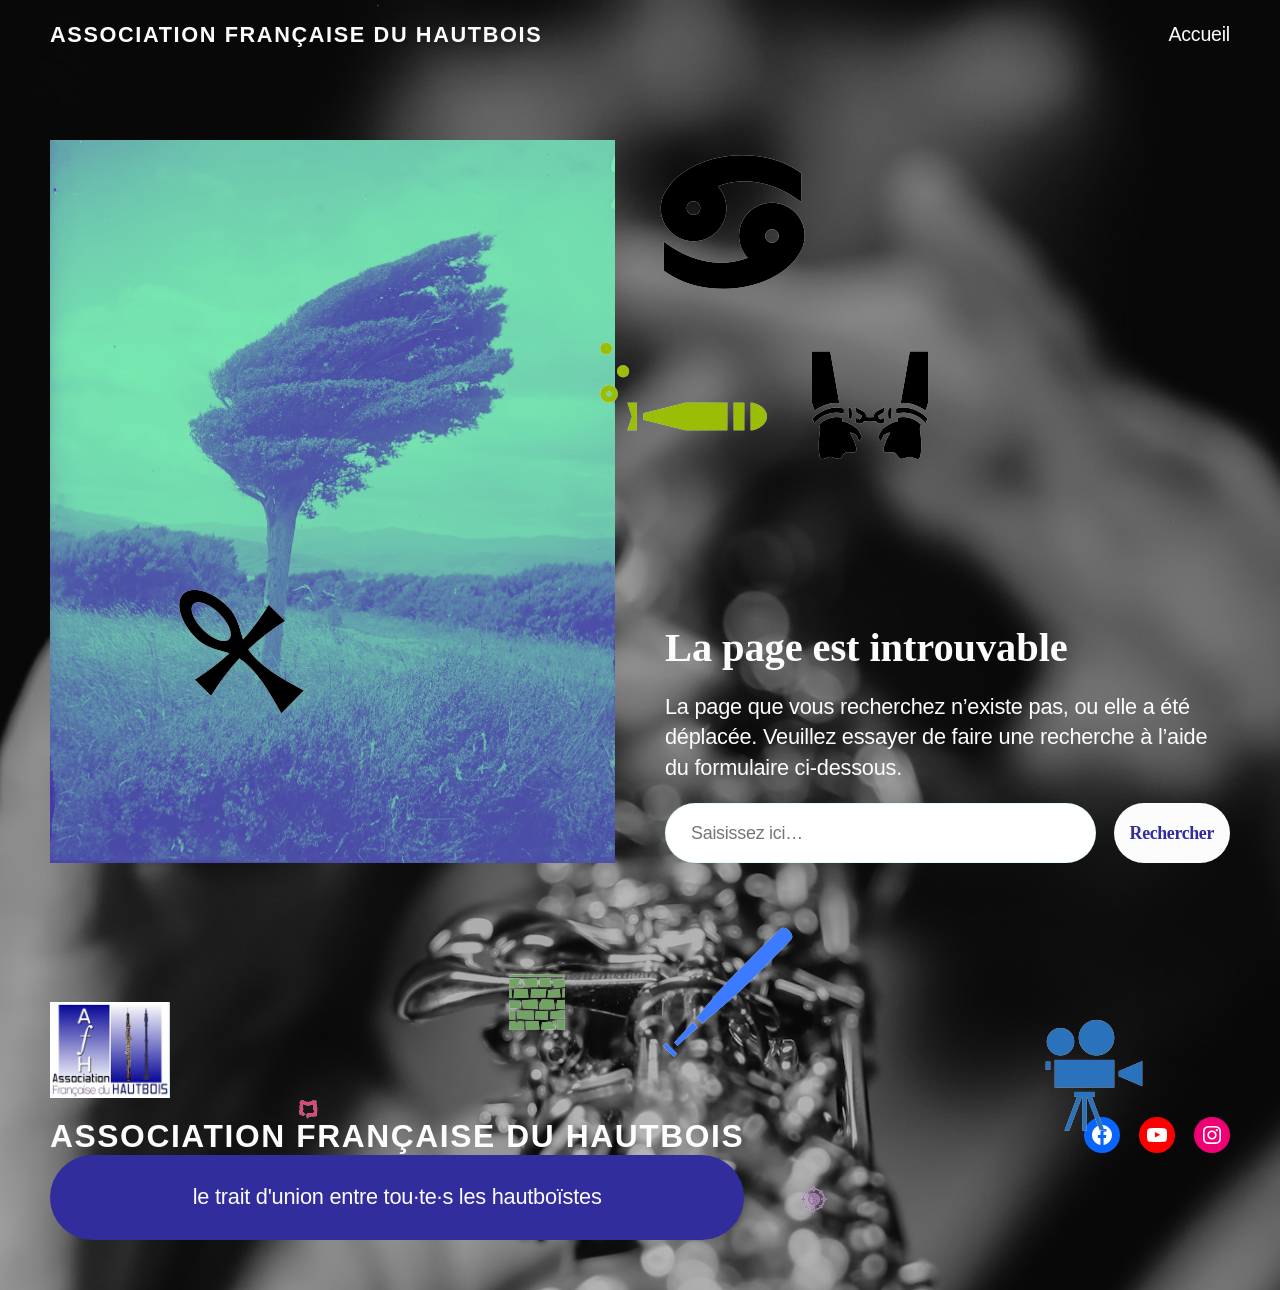 The image size is (1280, 1290). Describe the element at coordinates (308, 1109) in the screenshot. I see `indicates digestive or gastrointestinal health tracking` at that location.